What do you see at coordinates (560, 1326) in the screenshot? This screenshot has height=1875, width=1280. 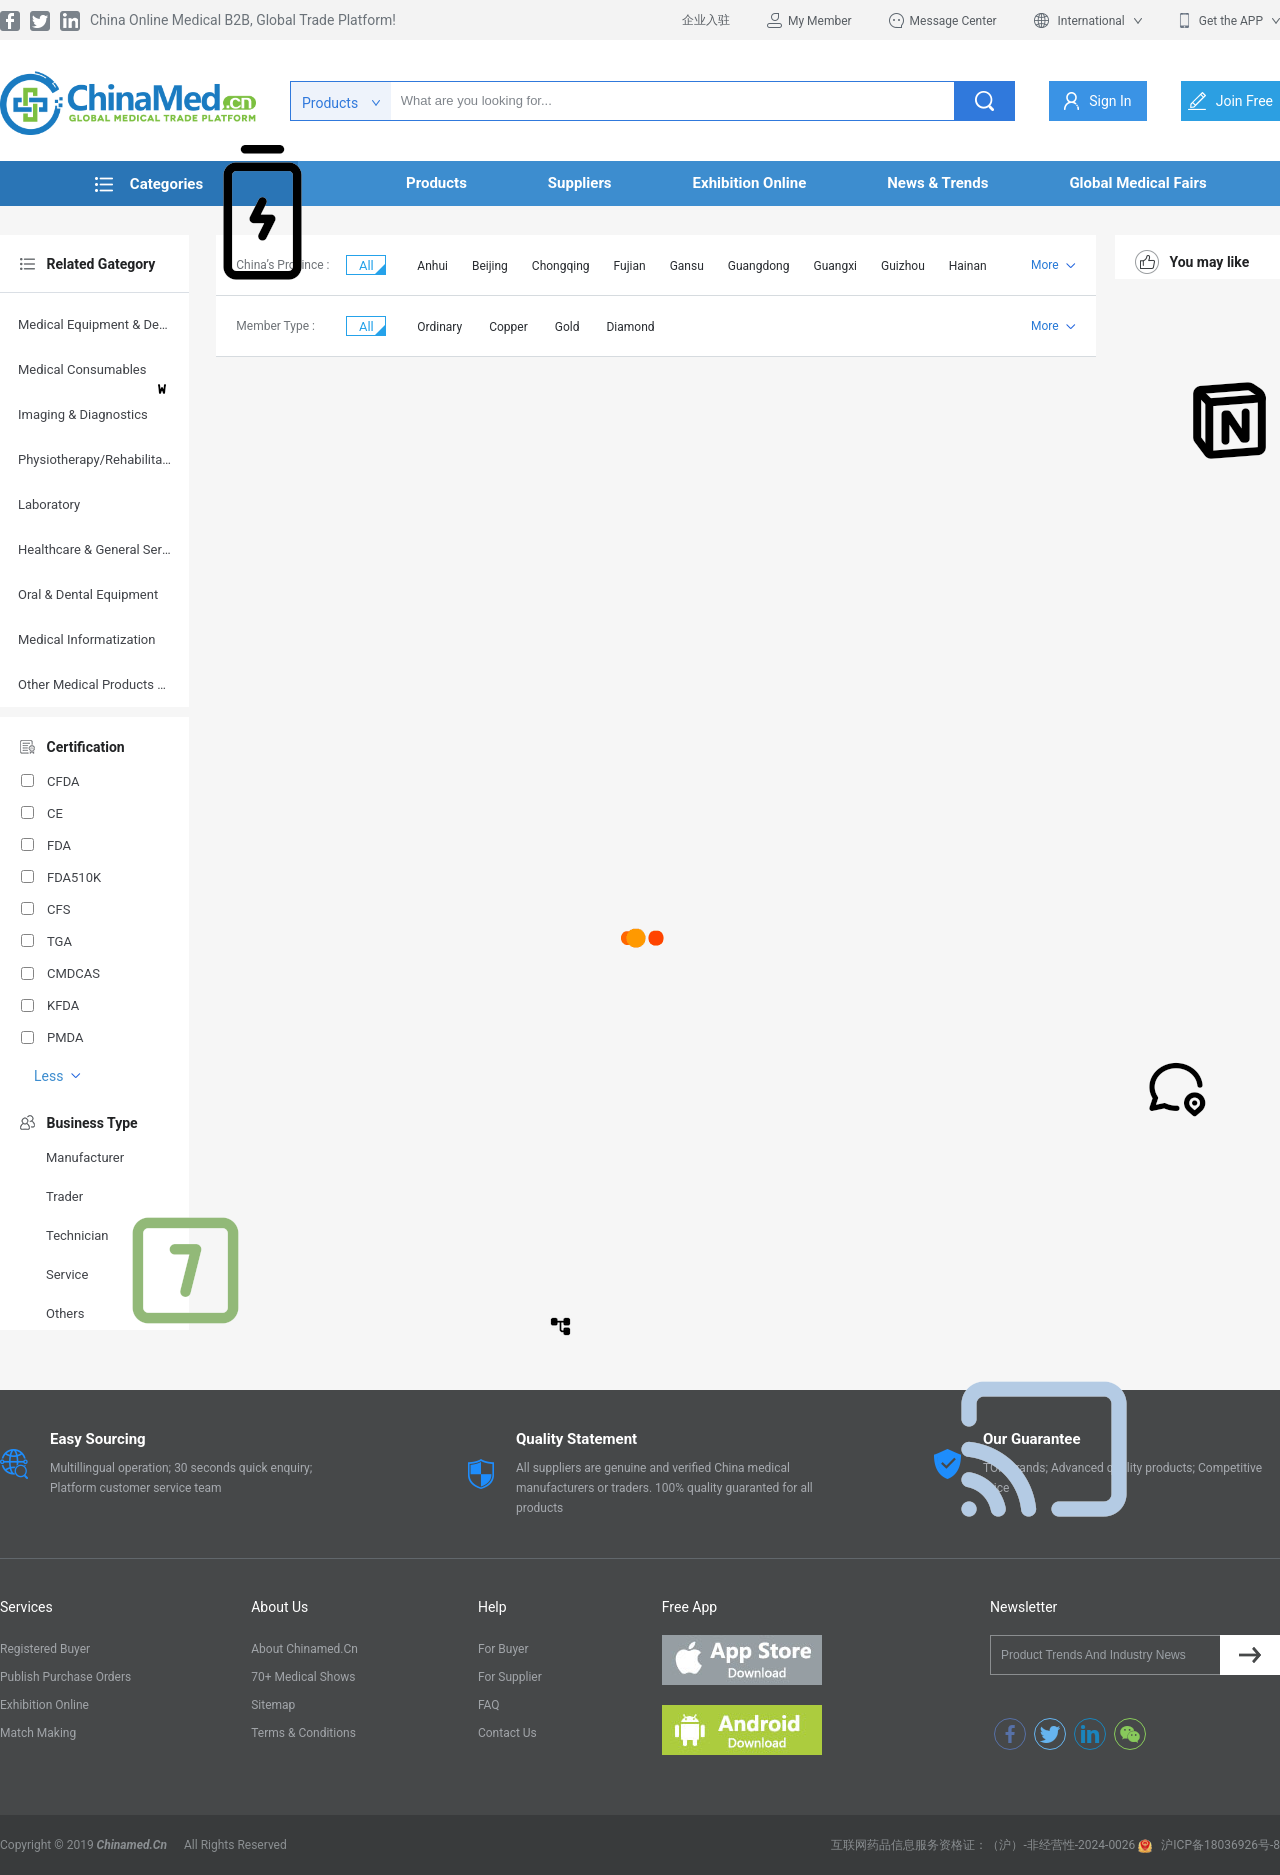 I see `view project hierarchy or structure` at bounding box center [560, 1326].